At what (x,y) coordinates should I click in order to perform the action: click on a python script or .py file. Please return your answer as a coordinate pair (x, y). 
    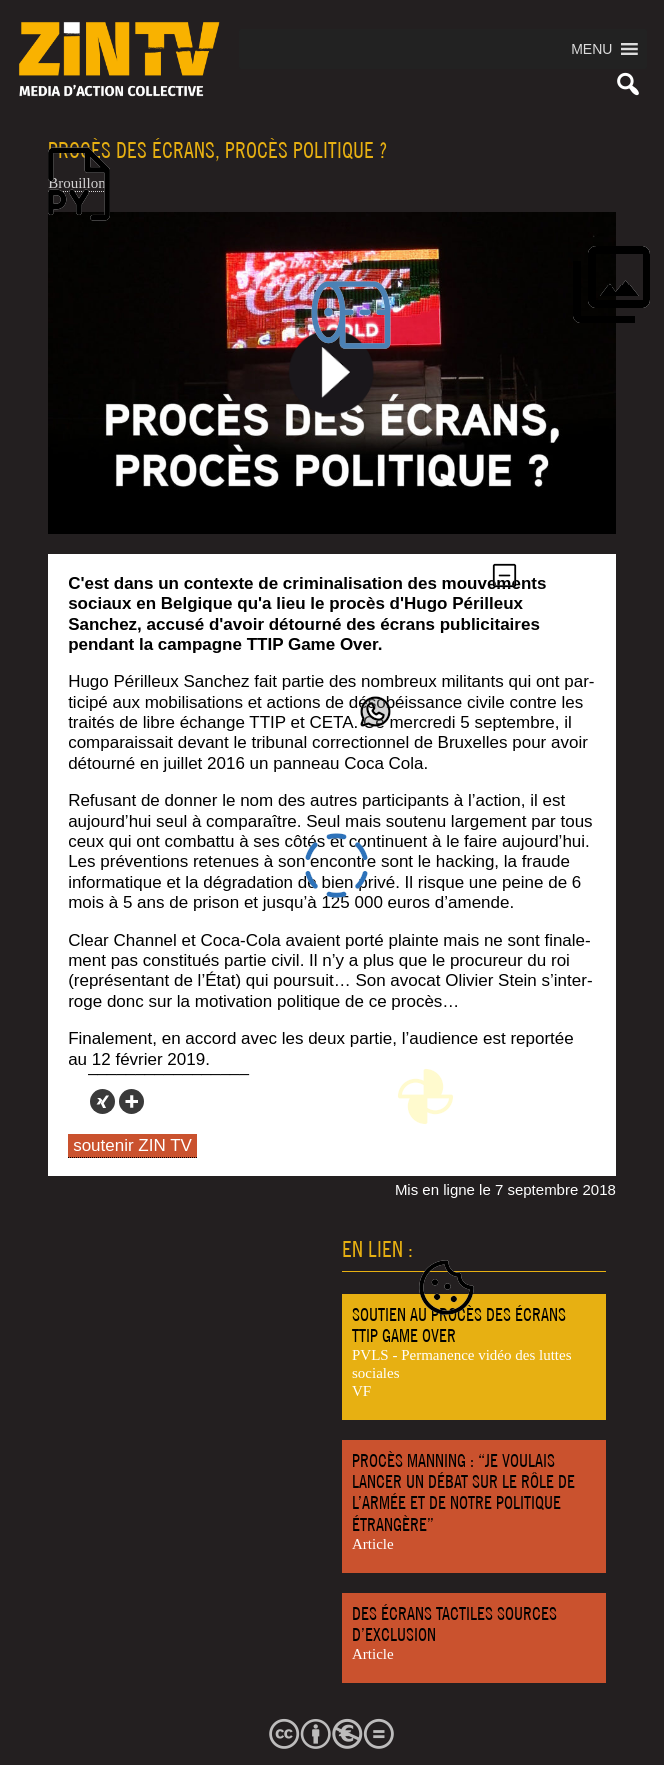
    Looking at the image, I should click on (79, 184).